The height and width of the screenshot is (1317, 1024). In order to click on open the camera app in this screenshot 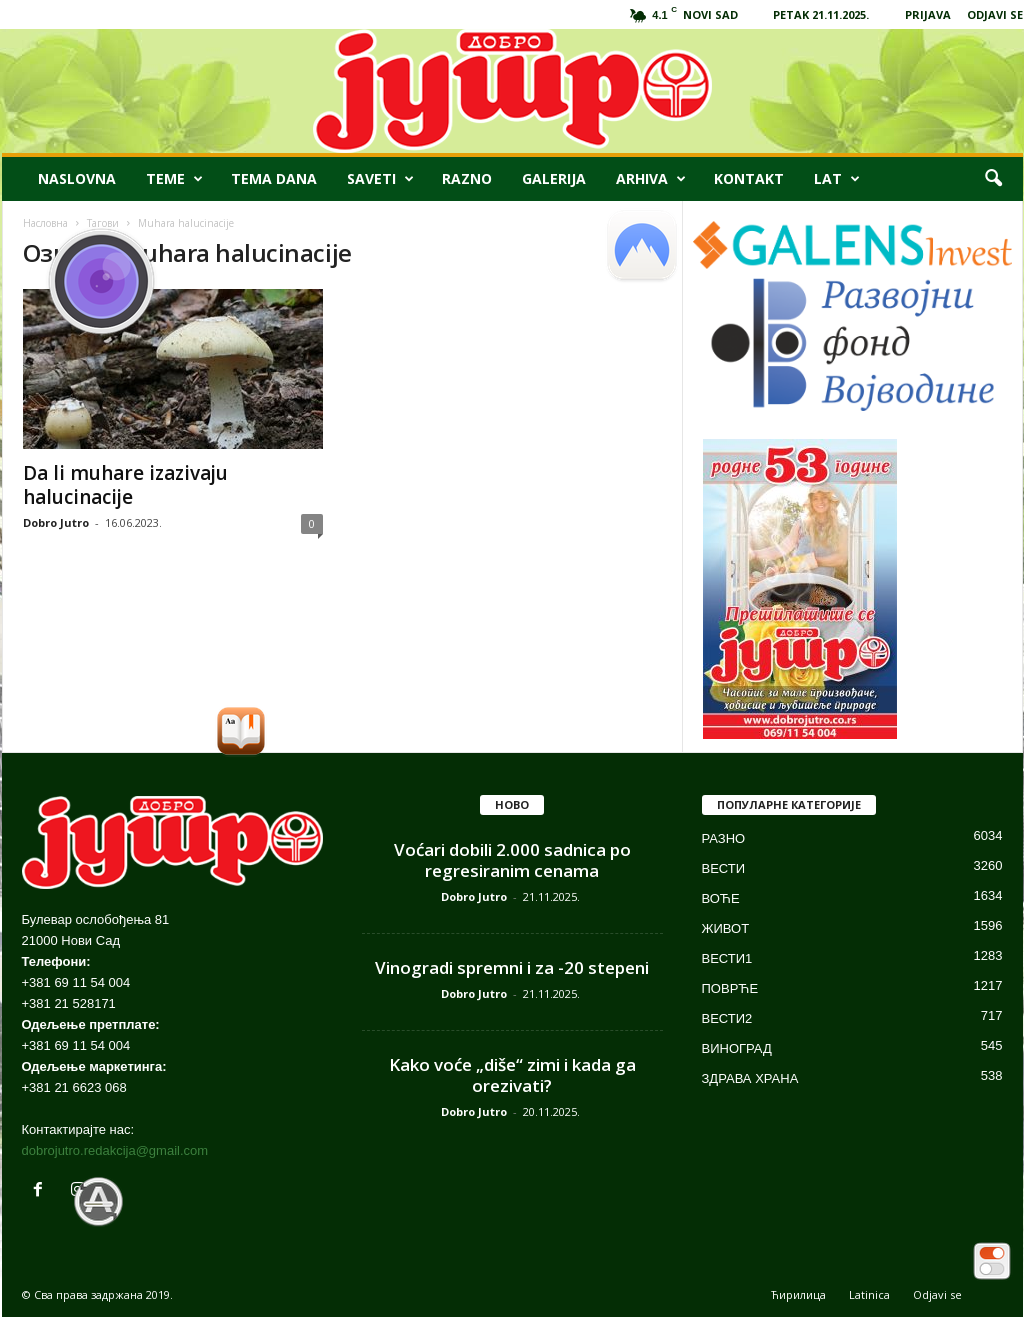, I will do `click(101, 281)`.